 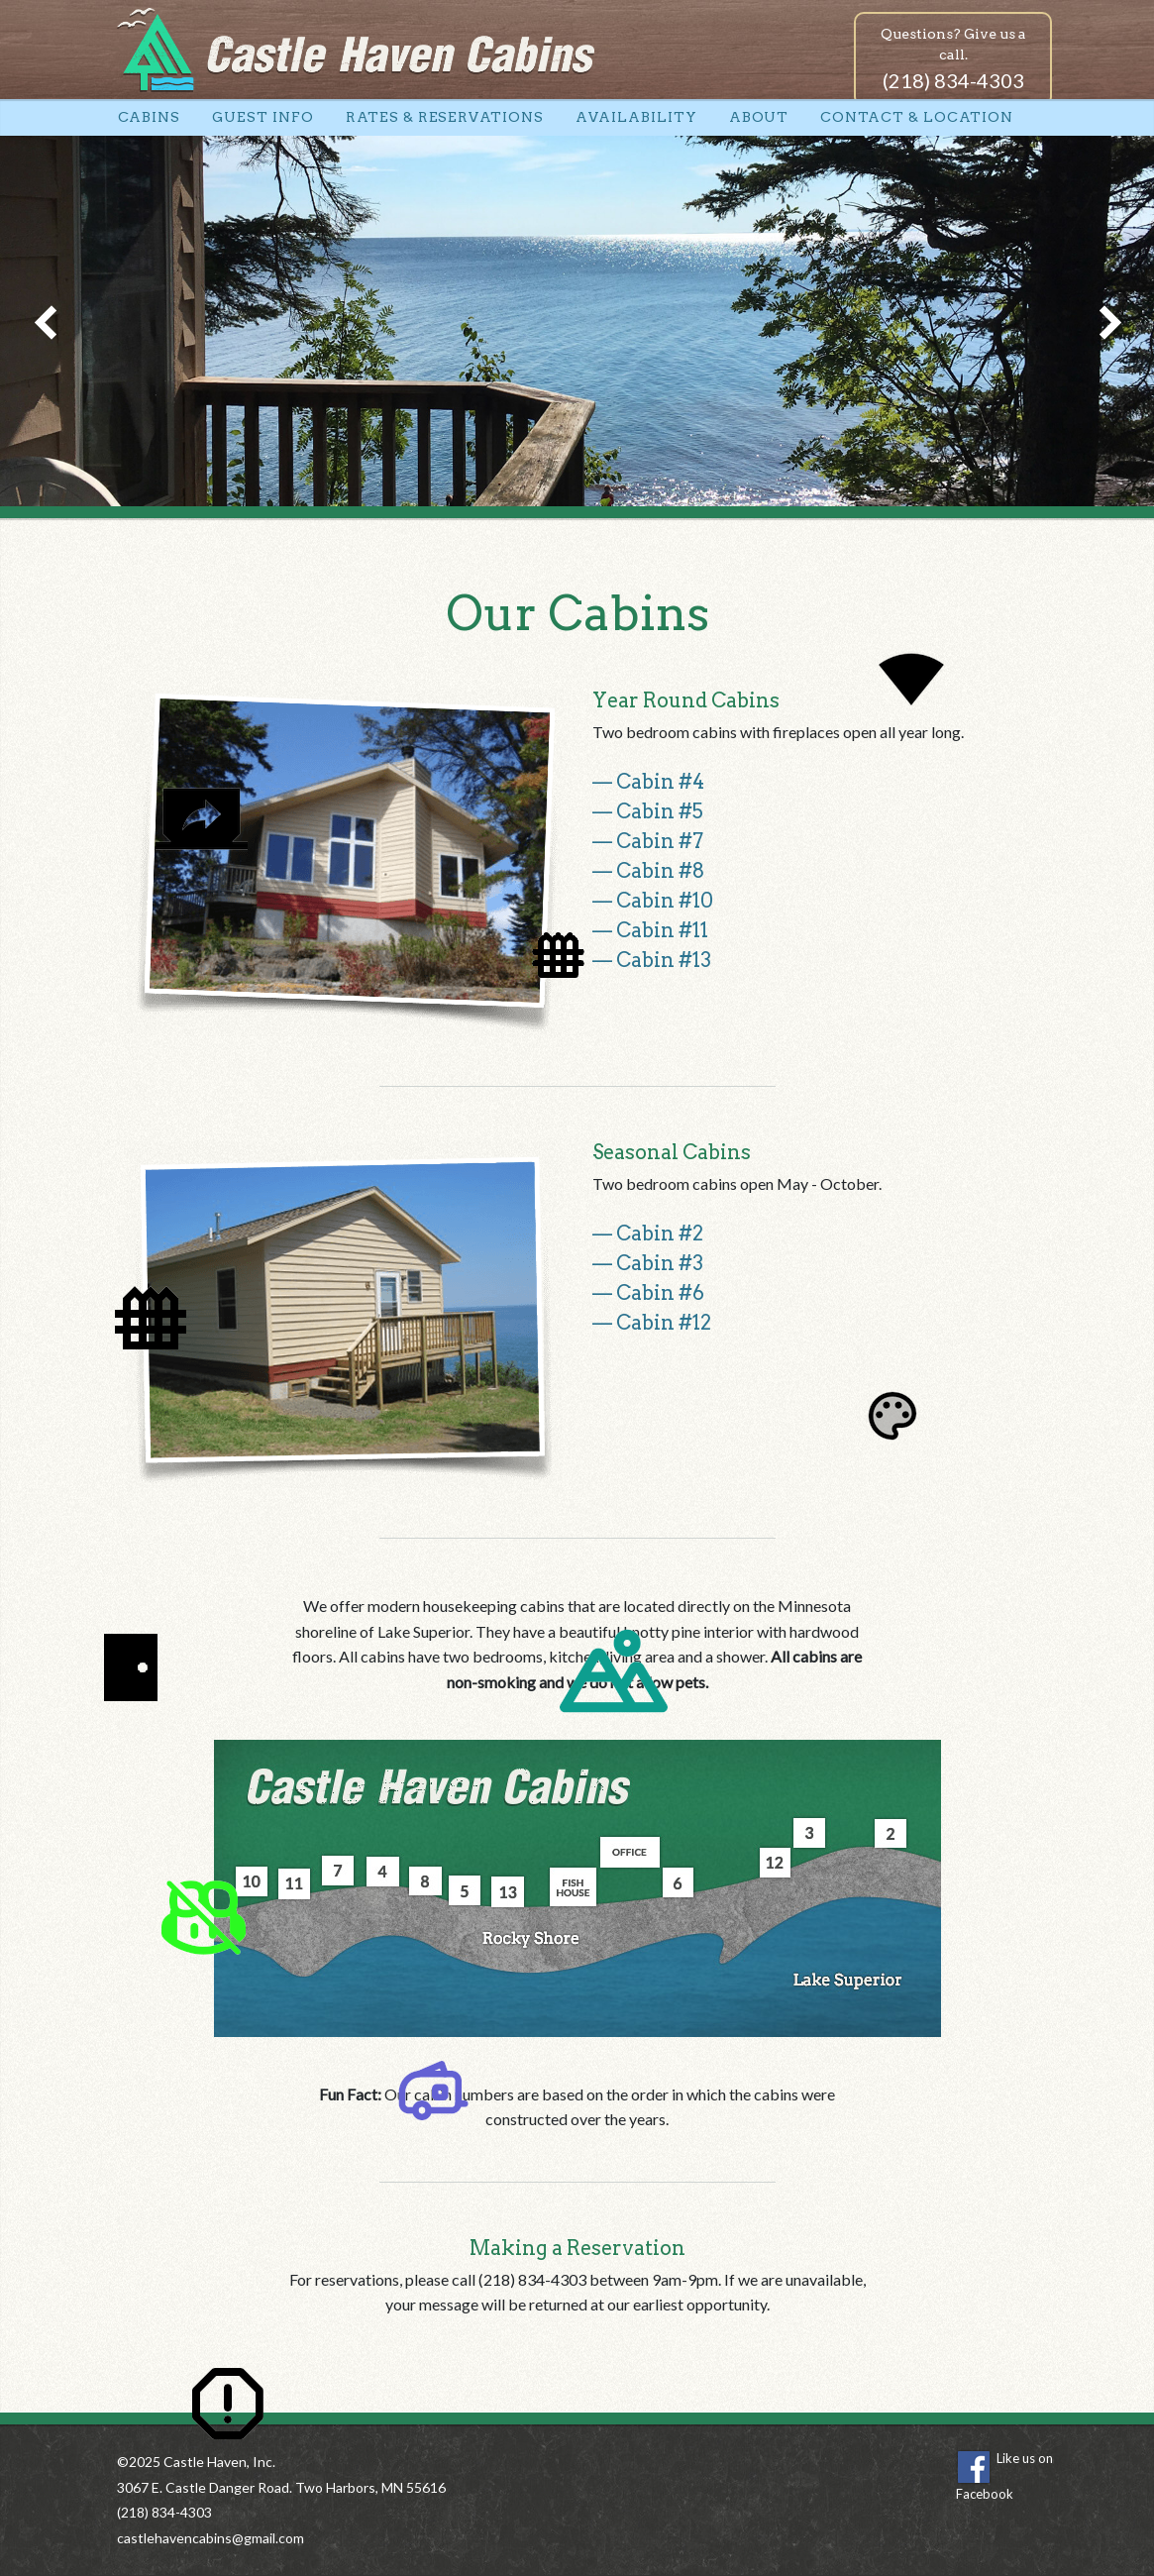 What do you see at coordinates (201, 818) in the screenshot?
I see `start sharing your screen` at bounding box center [201, 818].